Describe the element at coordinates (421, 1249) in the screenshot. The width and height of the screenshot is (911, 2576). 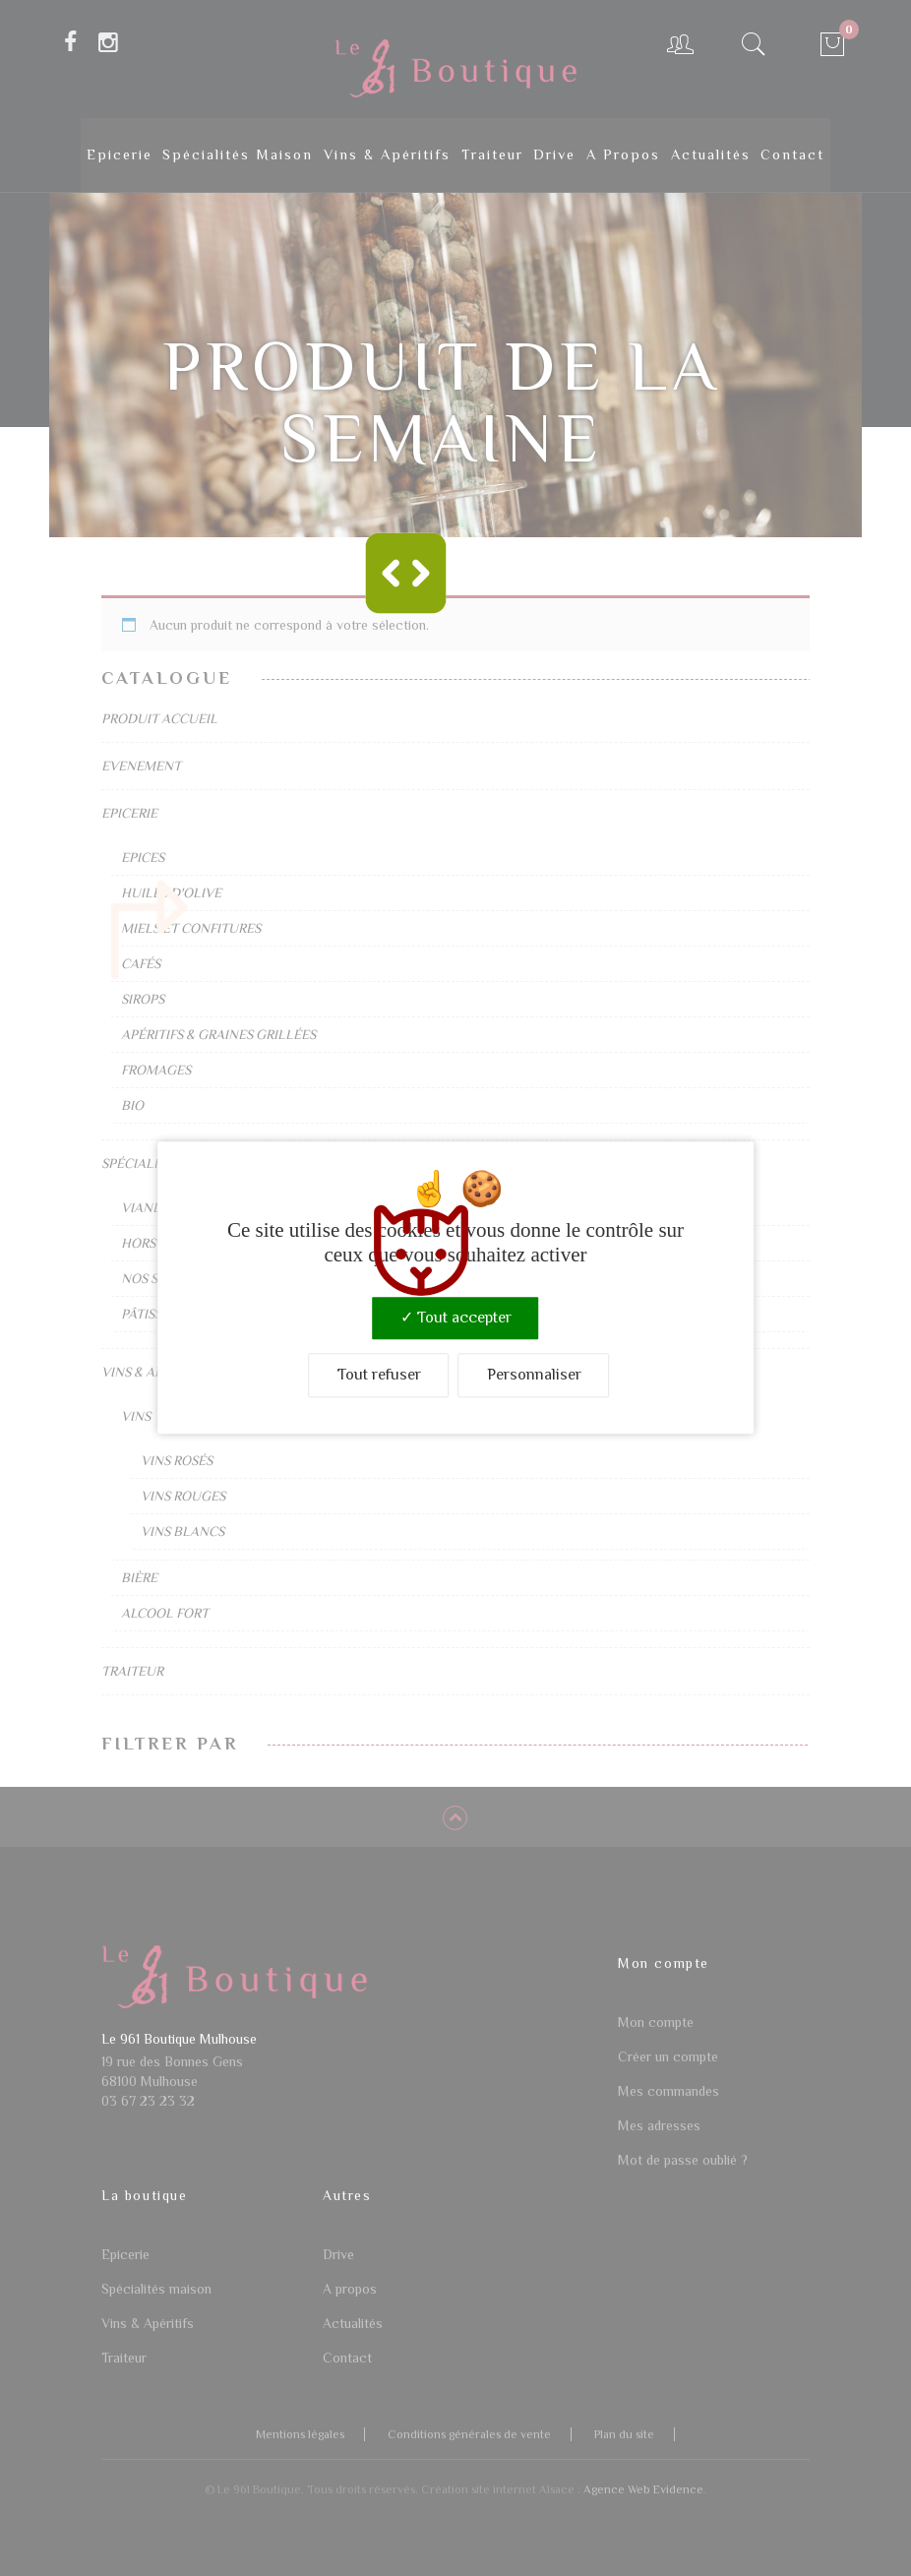
I see `view pet or animal-related content` at that location.